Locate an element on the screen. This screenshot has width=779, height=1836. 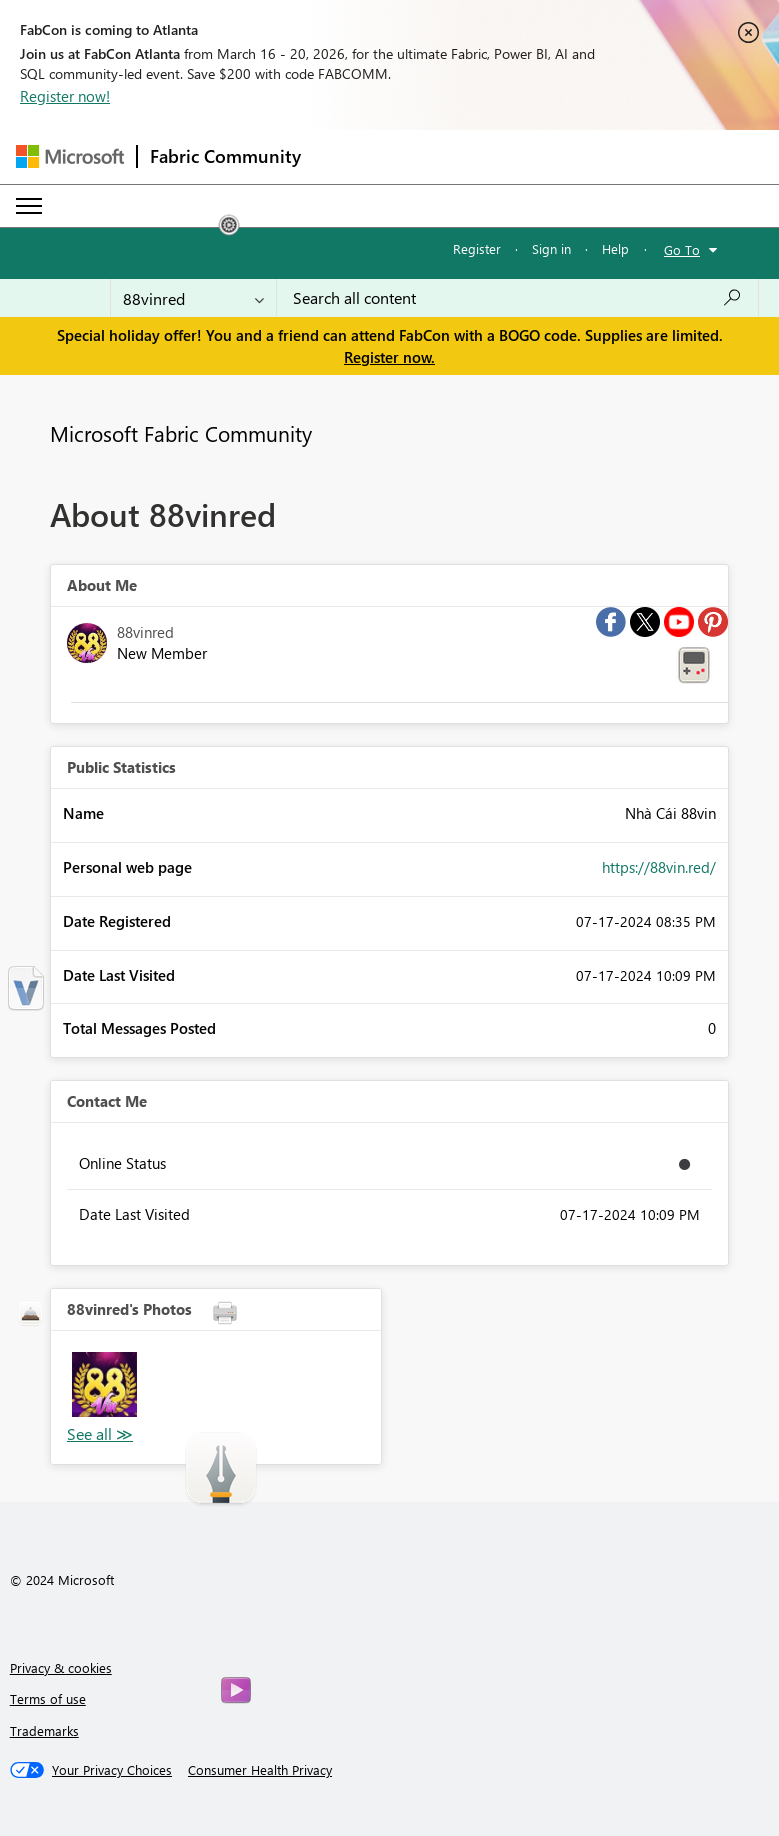
open words document editor is located at coordinates (221, 1468).